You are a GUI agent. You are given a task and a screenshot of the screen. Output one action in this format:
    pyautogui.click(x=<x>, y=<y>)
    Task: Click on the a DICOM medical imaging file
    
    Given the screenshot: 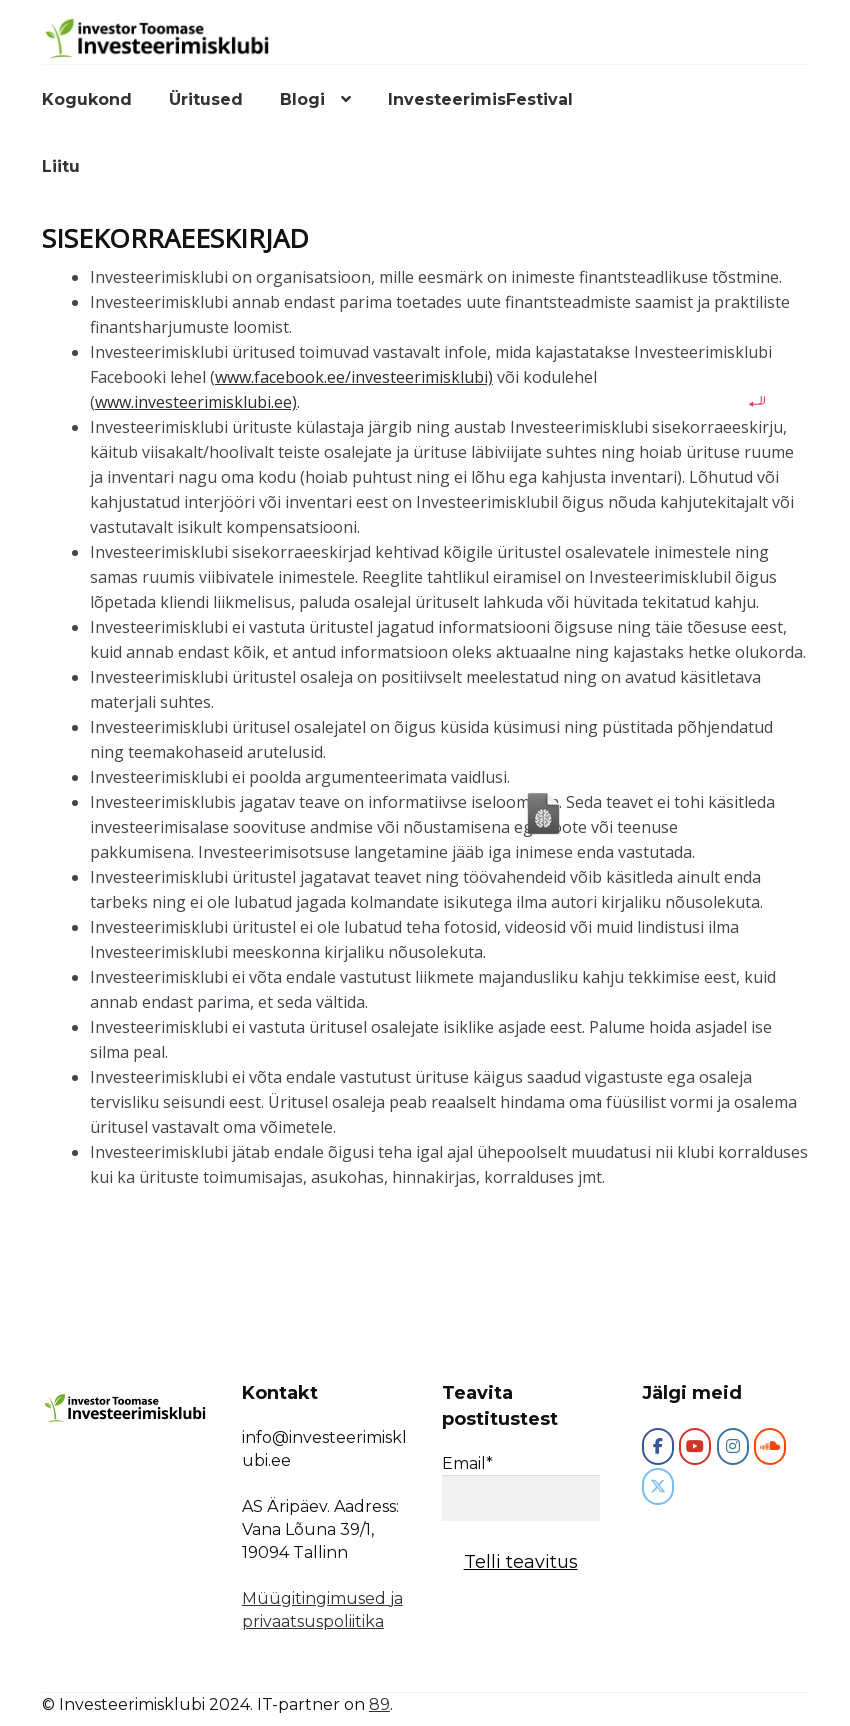 What is the action you would take?
    pyautogui.click(x=543, y=813)
    